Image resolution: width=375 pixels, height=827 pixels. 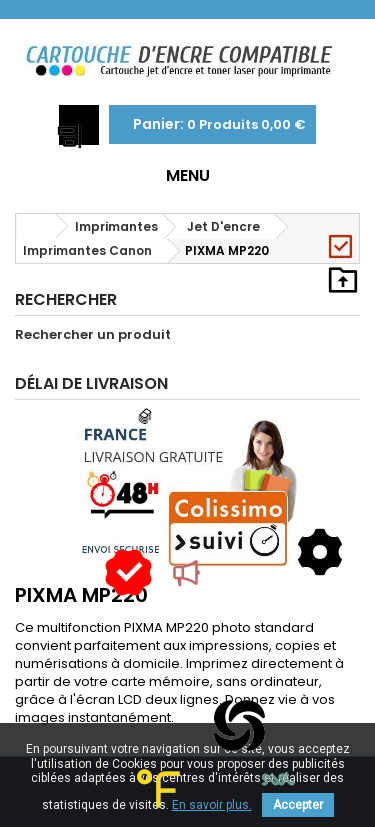 I want to click on backstage developer portal logo, so click(x=145, y=416).